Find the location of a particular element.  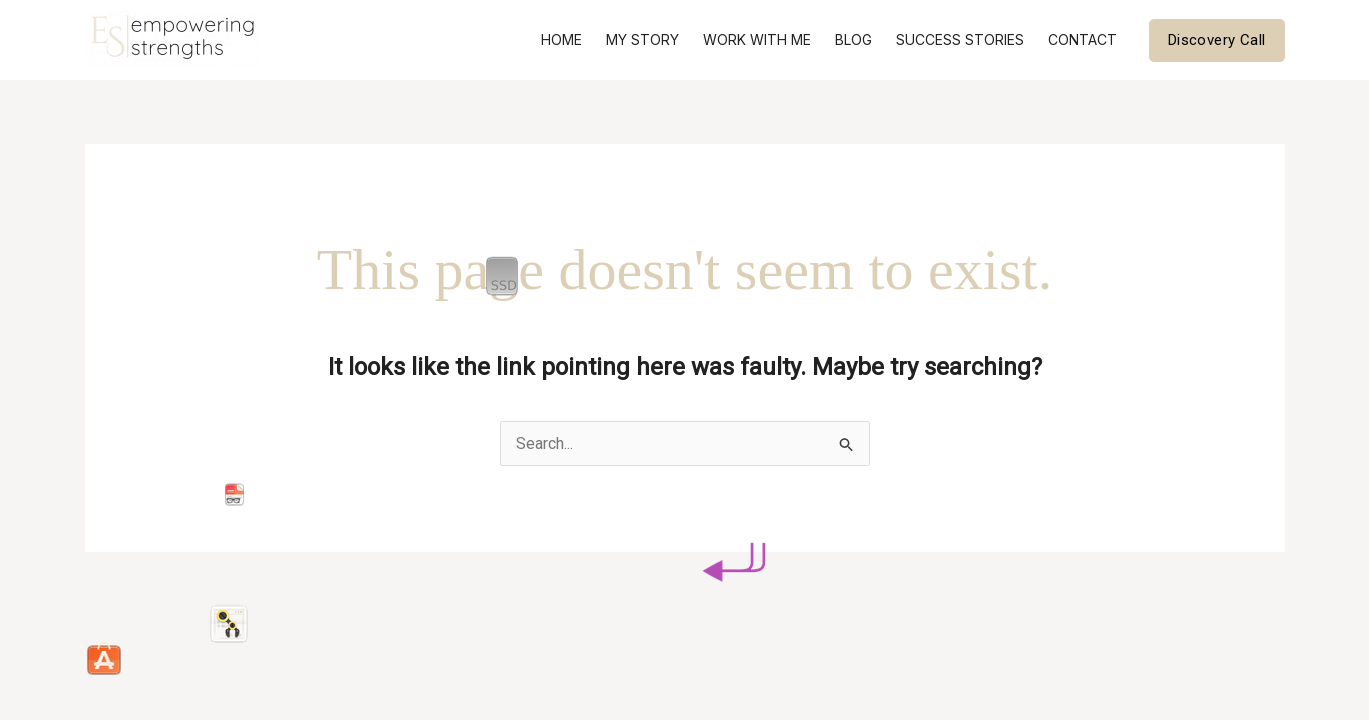

reply to all recipients of an email is located at coordinates (733, 562).